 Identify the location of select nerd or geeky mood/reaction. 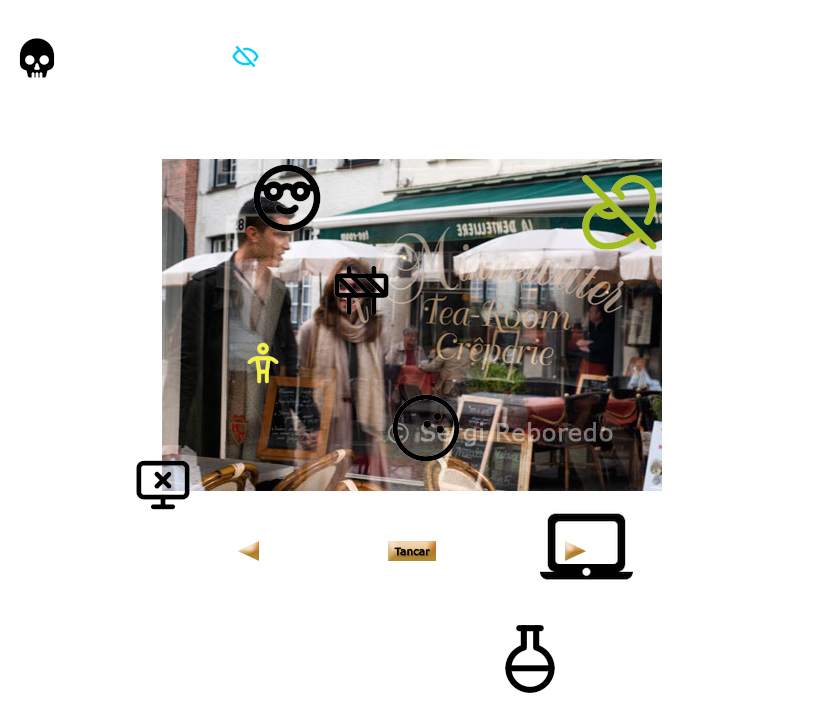
(287, 198).